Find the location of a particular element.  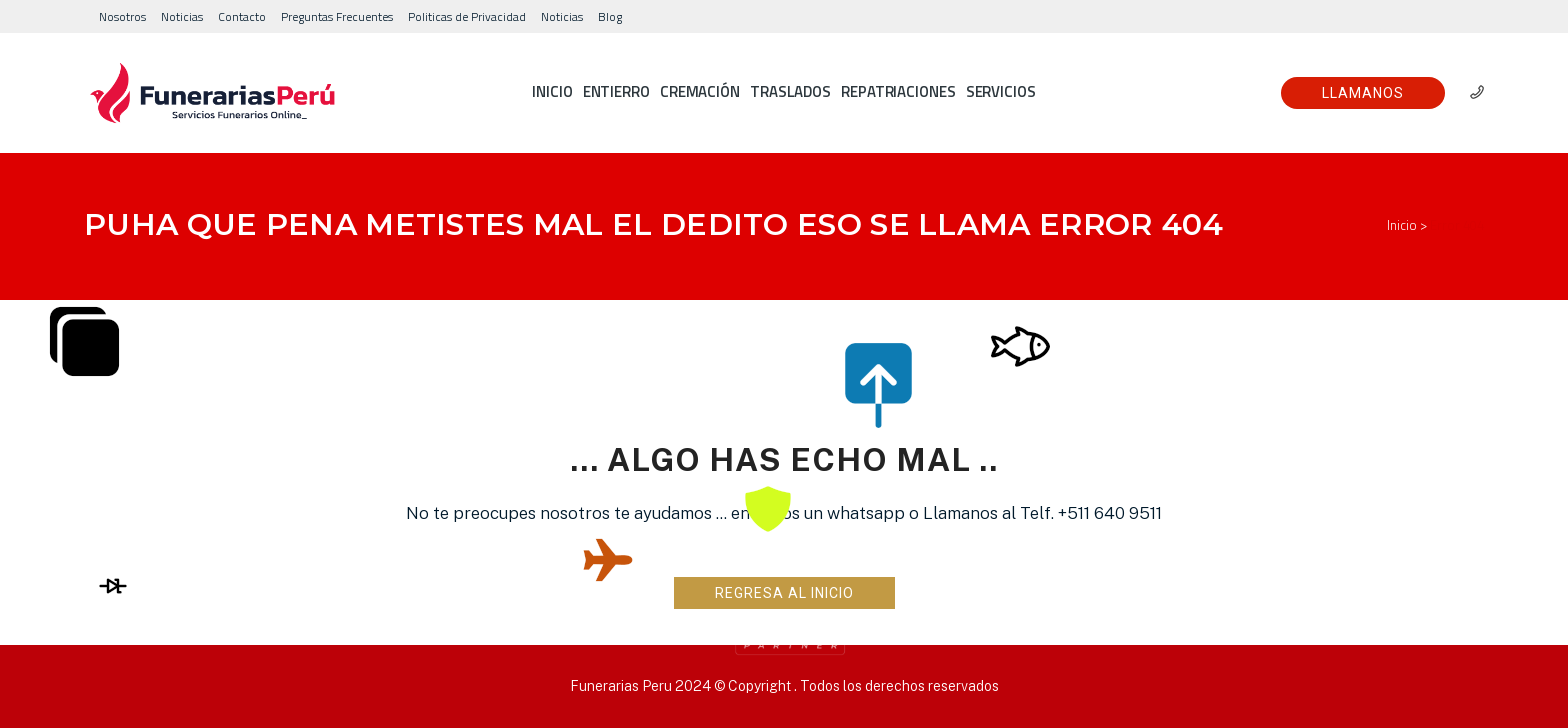

enable airplane mode is located at coordinates (608, 560).